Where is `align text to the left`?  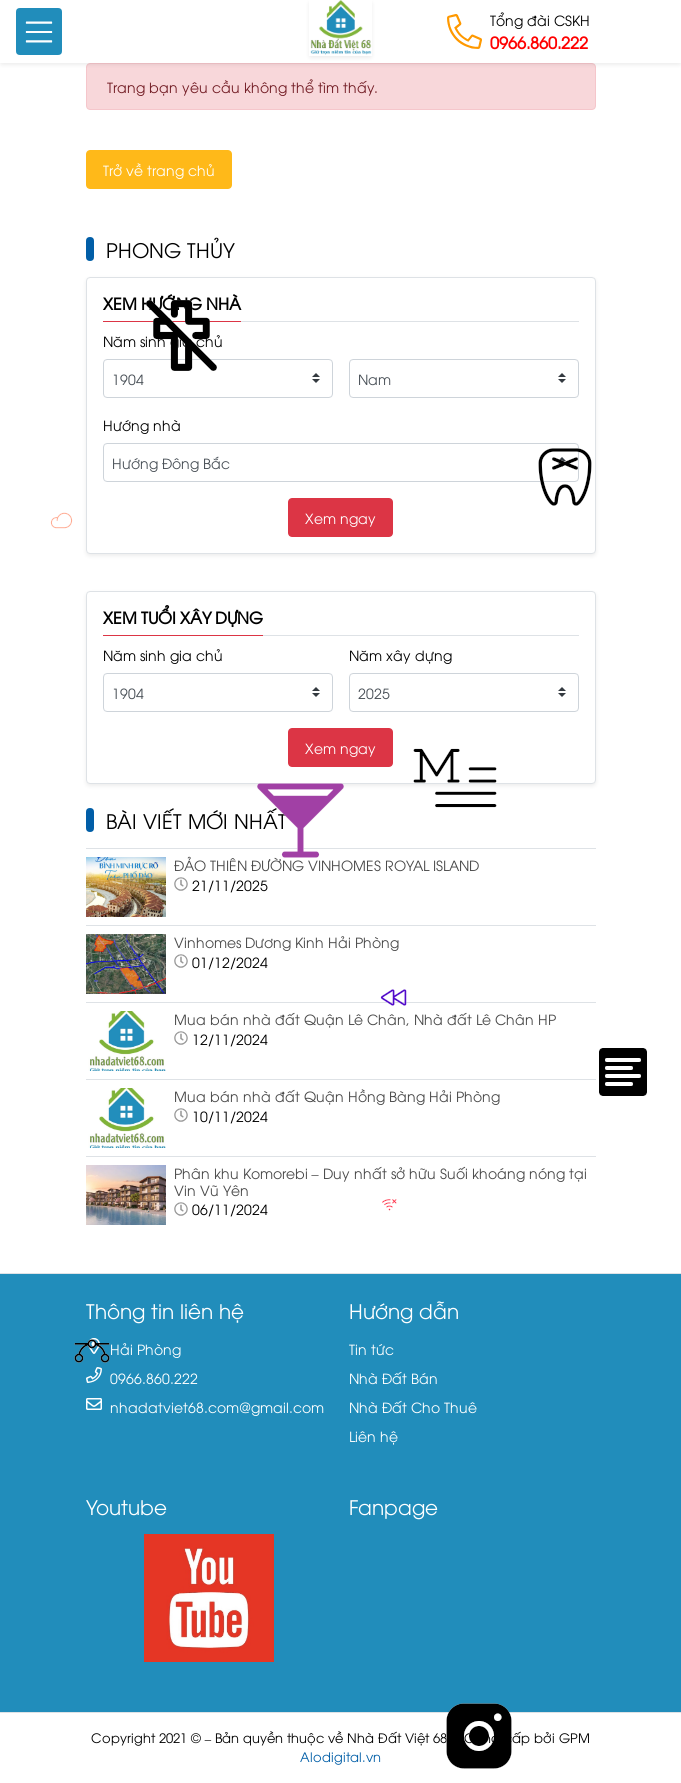
align text to the left is located at coordinates (623, 1072).